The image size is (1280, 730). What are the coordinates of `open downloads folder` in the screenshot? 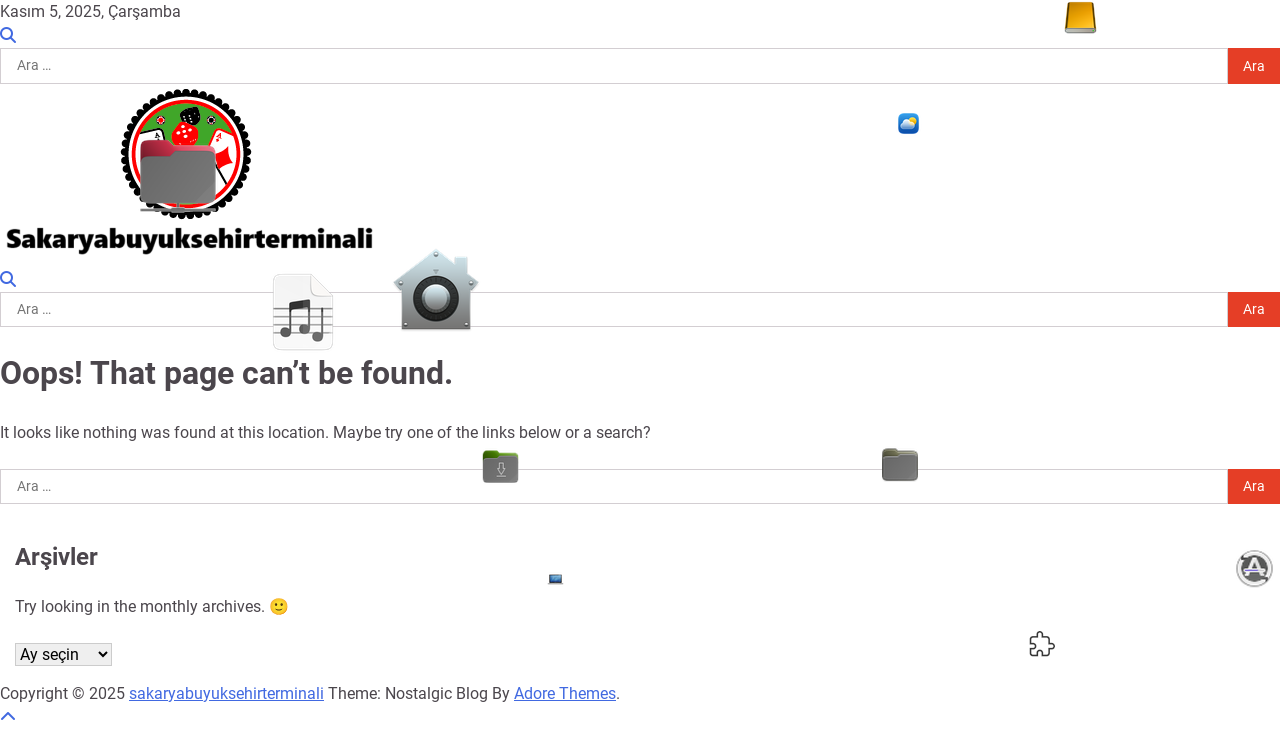 It's located at (500, 466).